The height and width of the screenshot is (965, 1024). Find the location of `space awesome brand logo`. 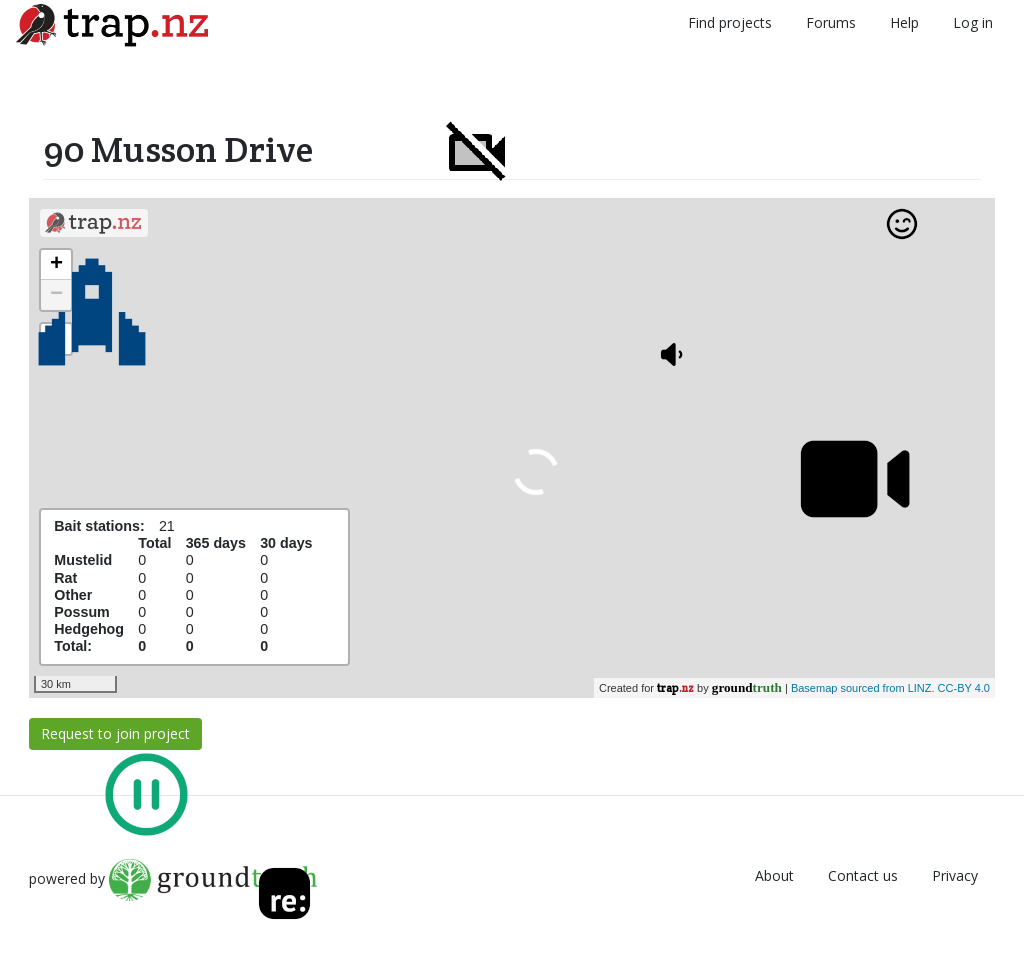

space awesome brand logo is located at coordinates (92, 312).